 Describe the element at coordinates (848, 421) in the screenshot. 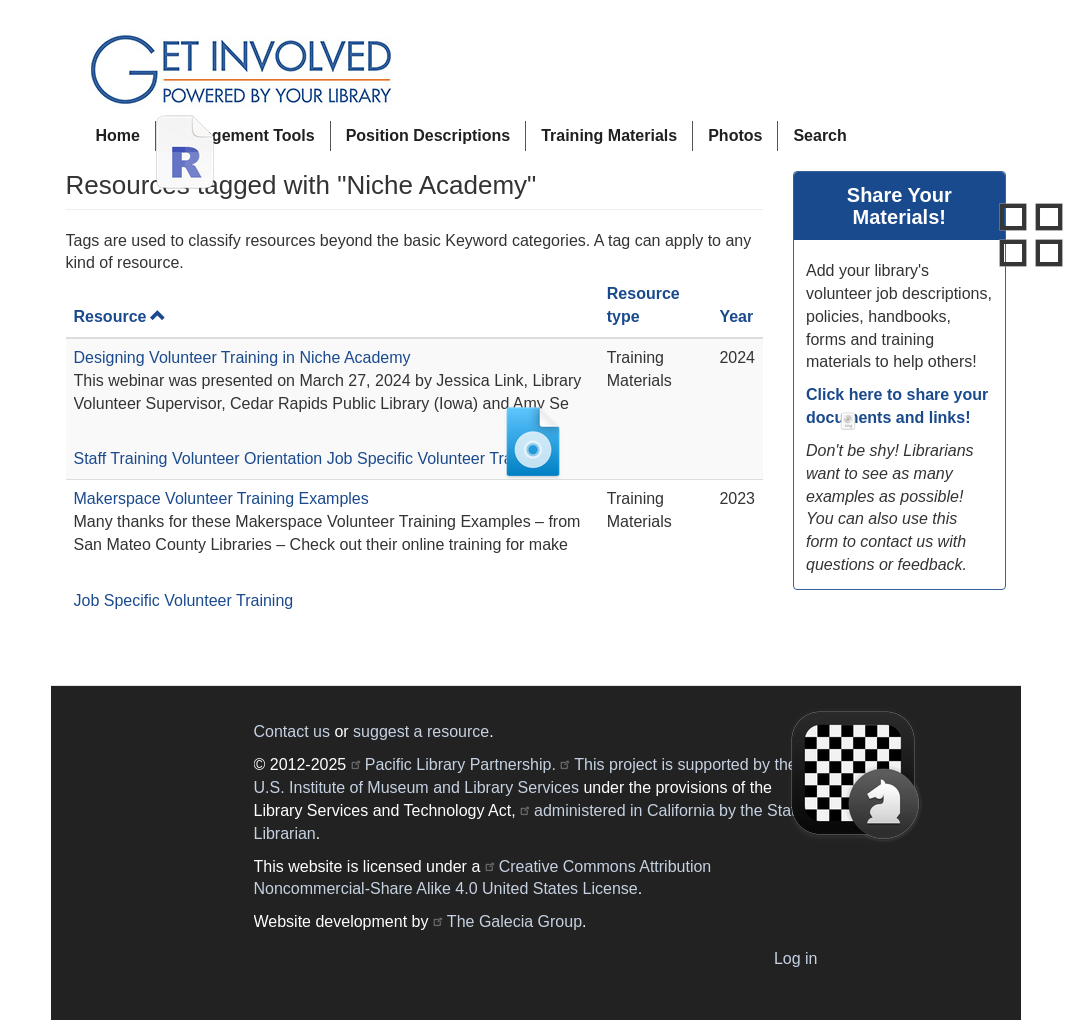

I see `a raw disk image file` at that location.